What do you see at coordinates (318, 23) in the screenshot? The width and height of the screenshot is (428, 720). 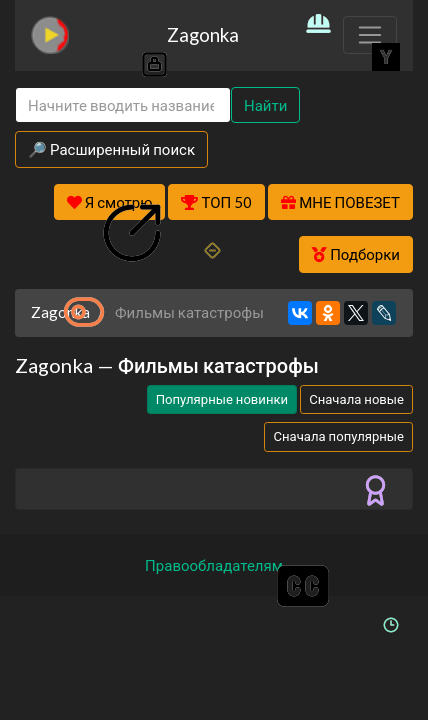 I see `access construction or worksite safety settings` at bounding box center [318, 23].